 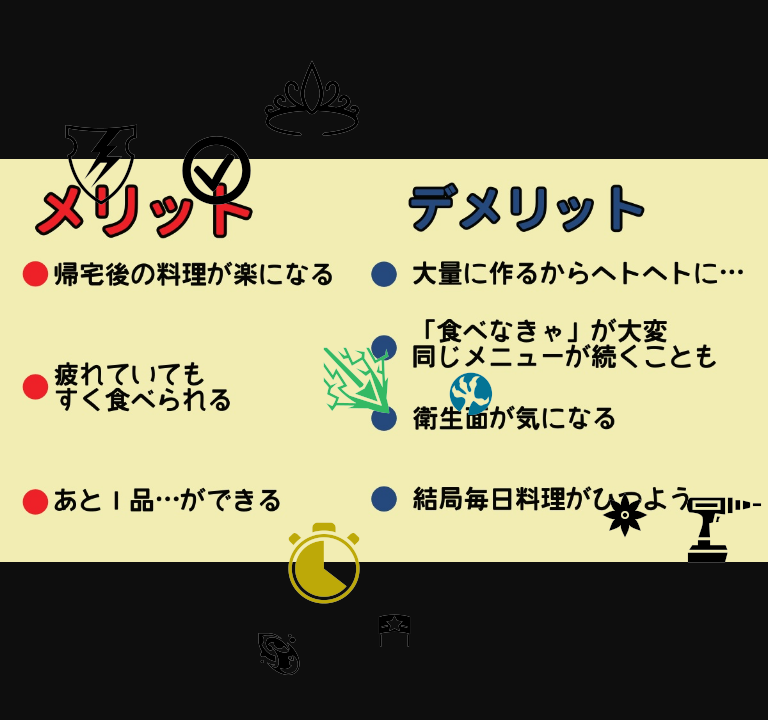 I want to click on activate midnight claw ability, so click(x=471, y=394).